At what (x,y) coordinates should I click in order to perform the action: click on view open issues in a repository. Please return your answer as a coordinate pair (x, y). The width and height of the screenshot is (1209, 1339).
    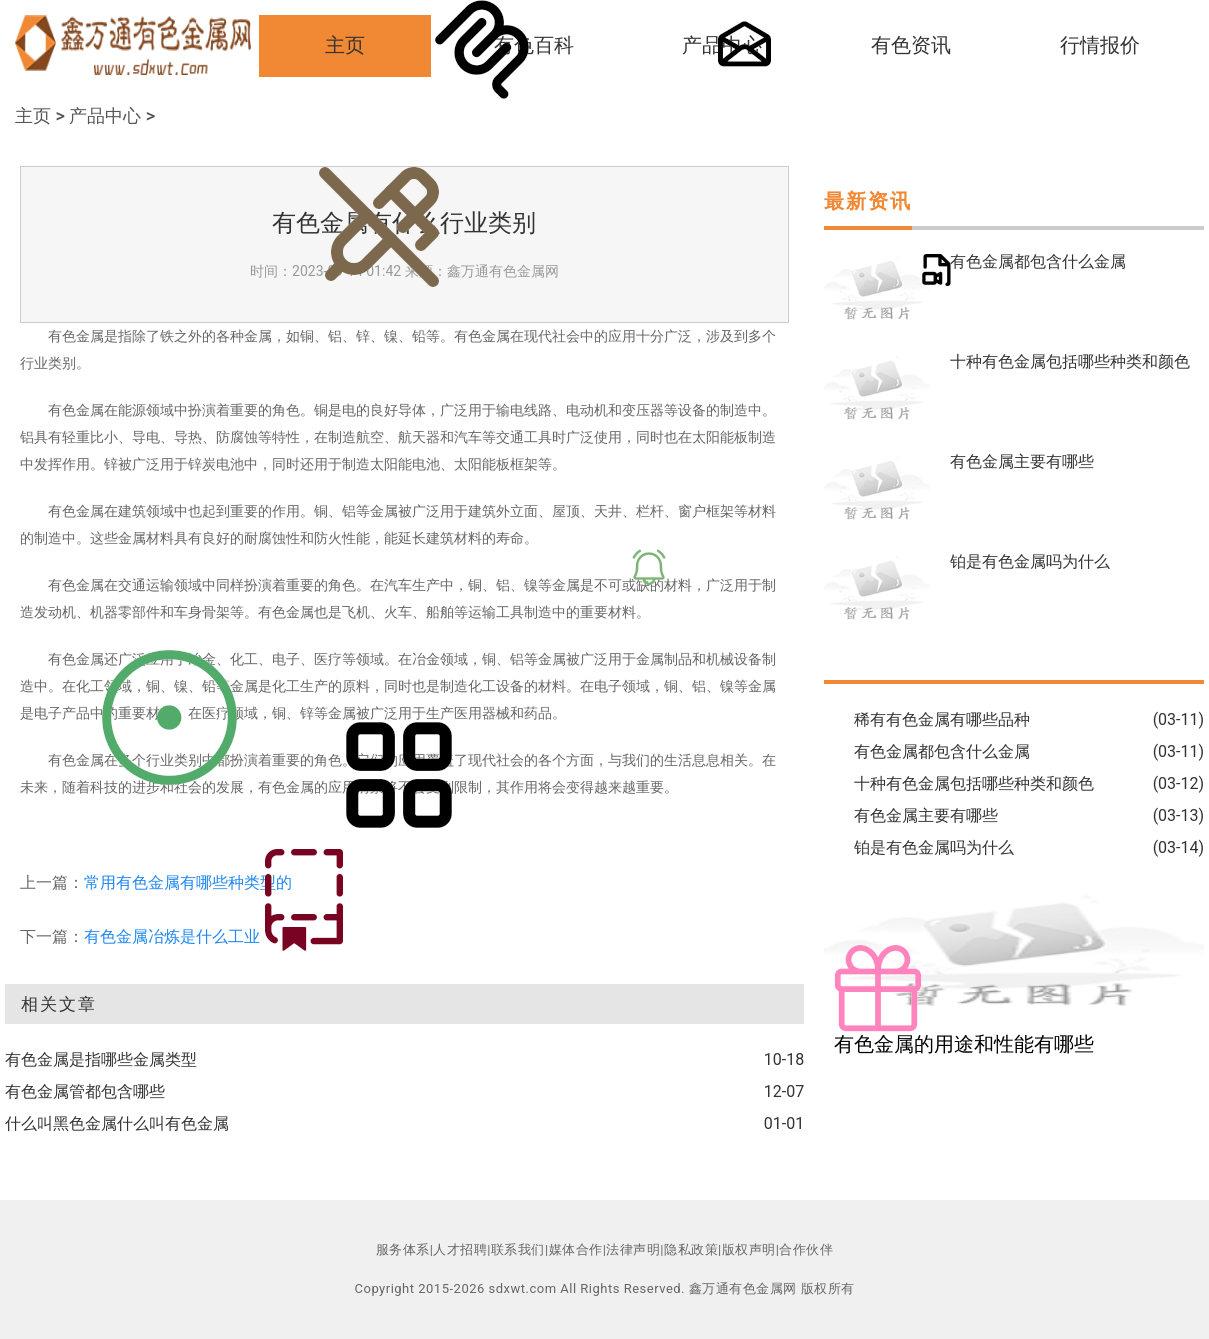
    Looking at the image, I should click on (169, 717).